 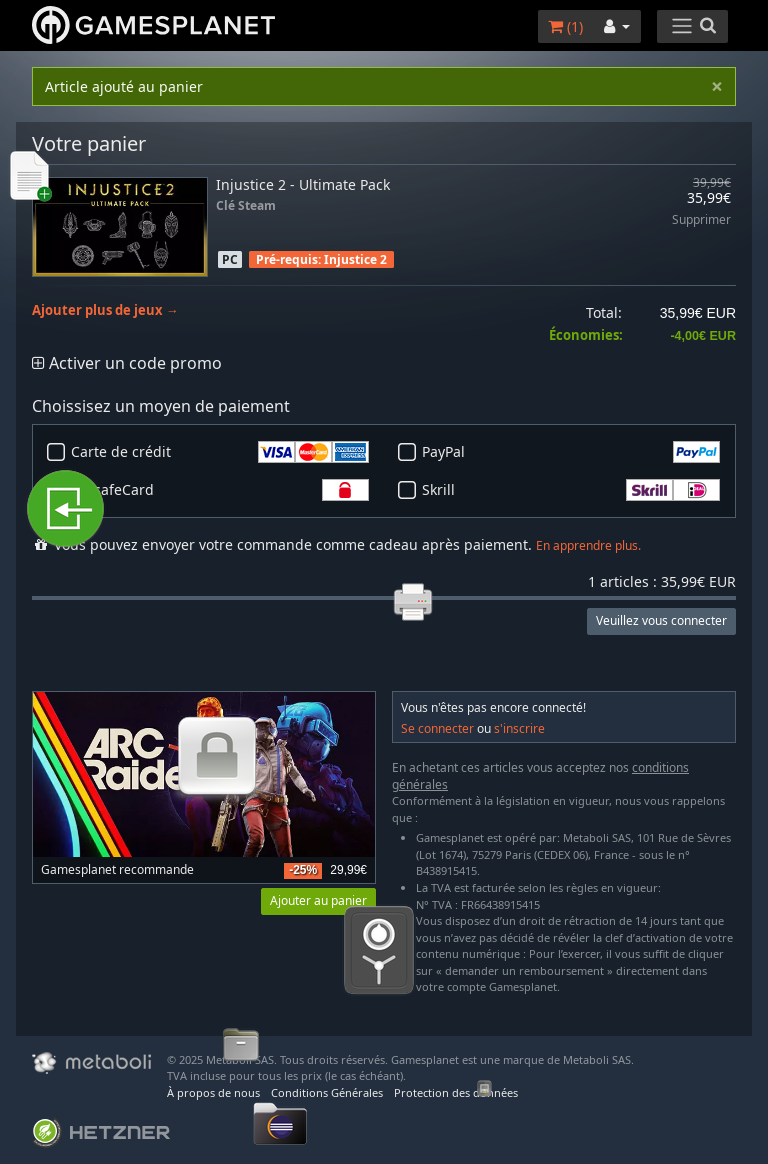 What do you see at coordinates (379, 950) in the screenshot?
I see `open Déjà Dup backup application` at bounding box center [379, 950].